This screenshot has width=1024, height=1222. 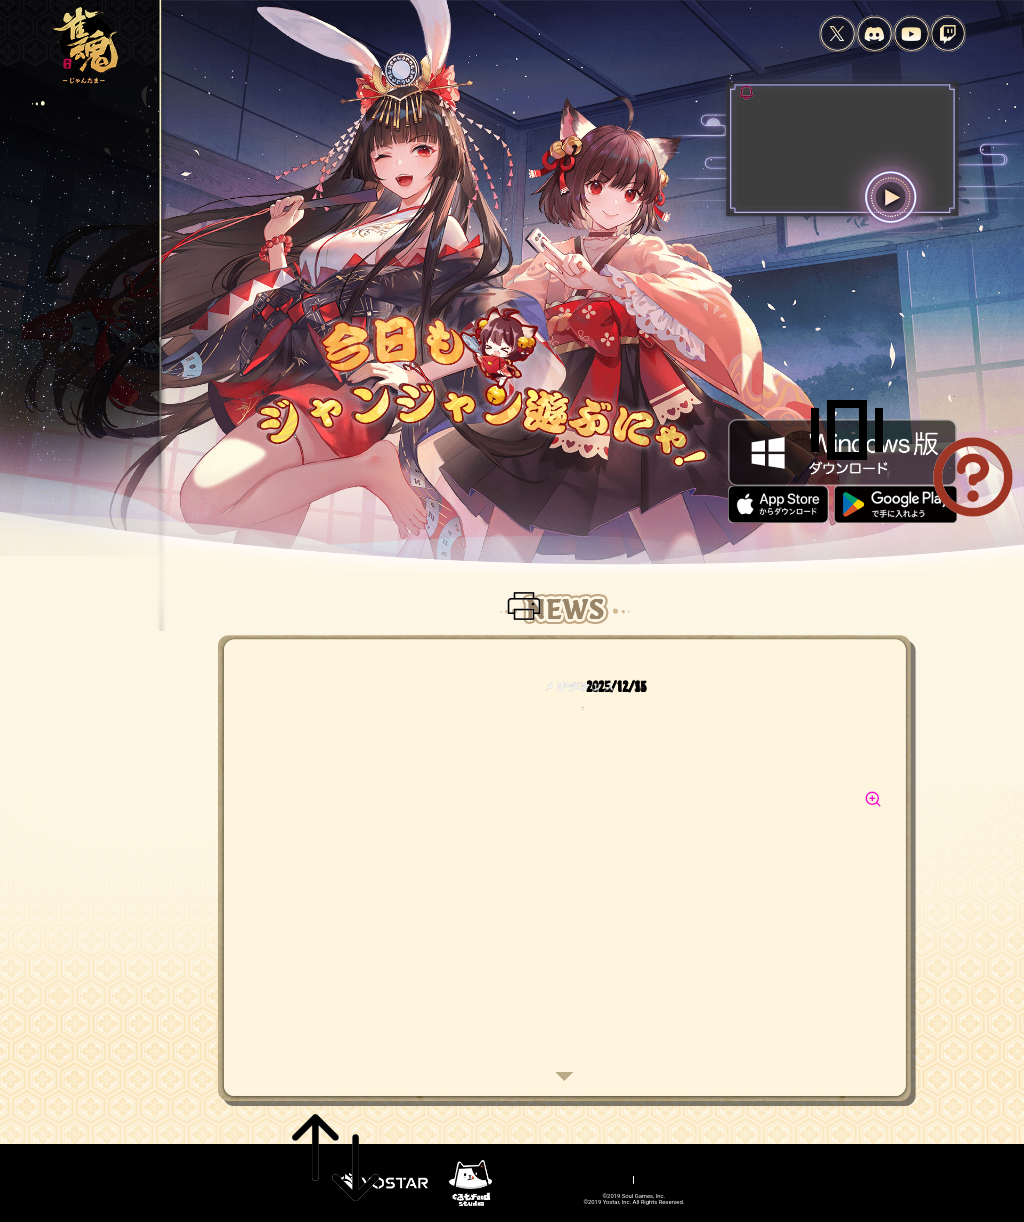 What do you see at coordinates (973, 477) in the screenshot?
I see `access help or FAQ section` at bounding box center [973, 477].